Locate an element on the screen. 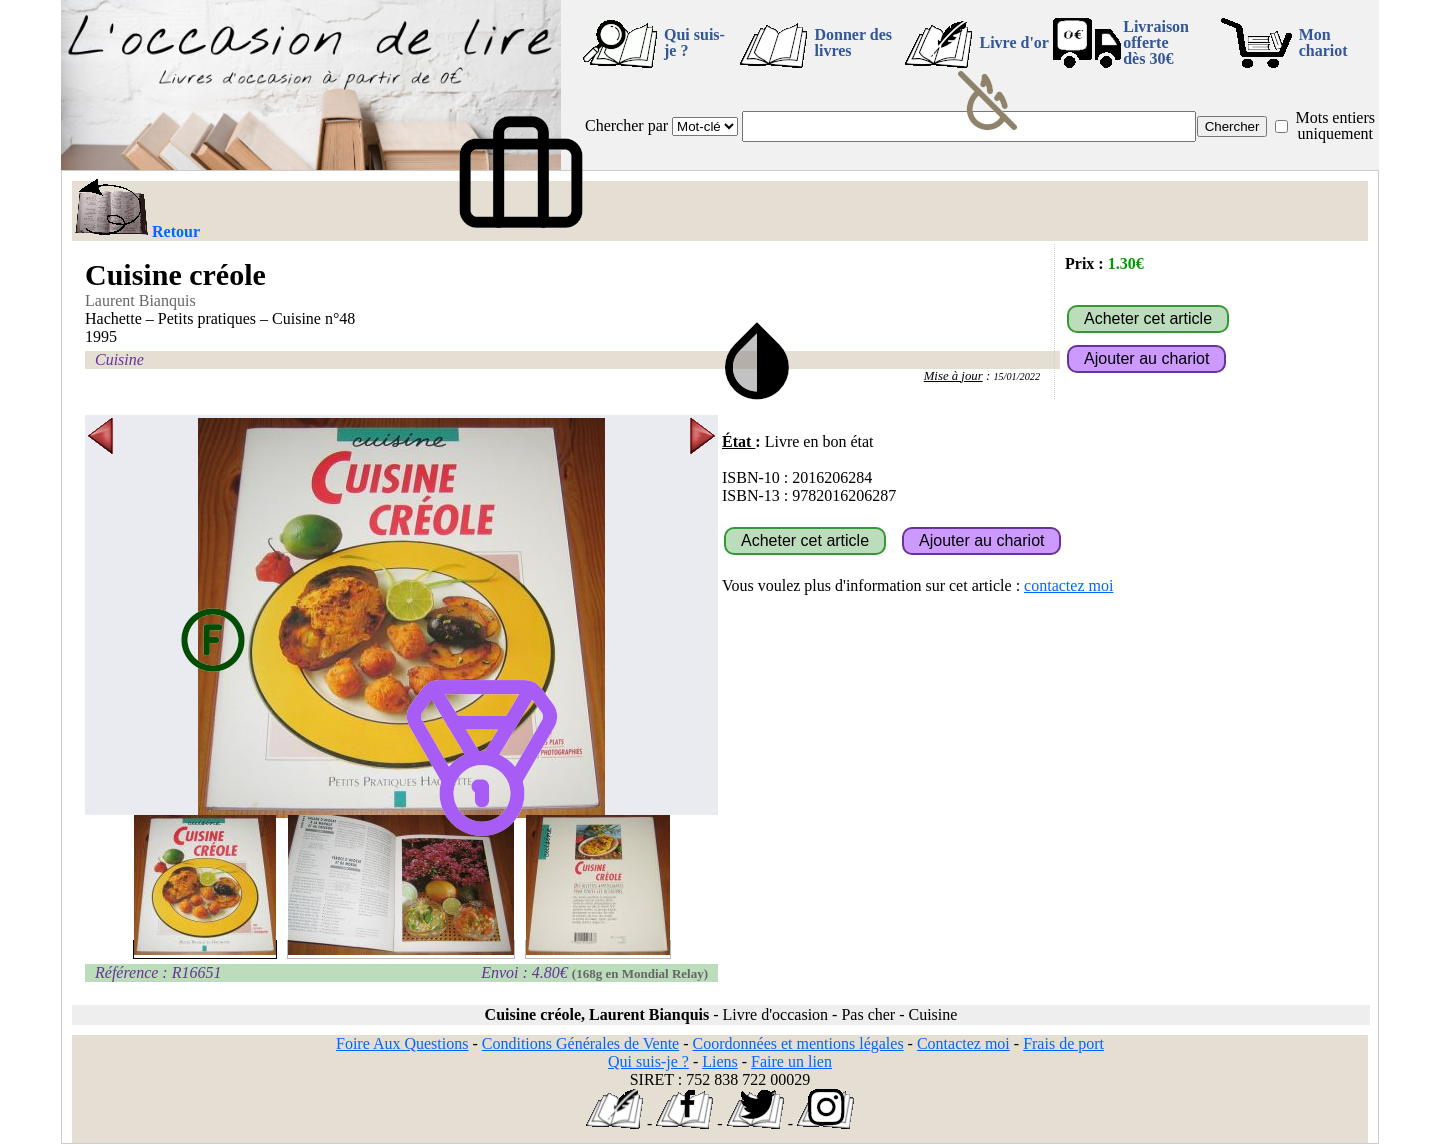 The width and height of the screenshot is (1440, 1144). toggle color inversion or dark mode is located at coordinates (757, 361).